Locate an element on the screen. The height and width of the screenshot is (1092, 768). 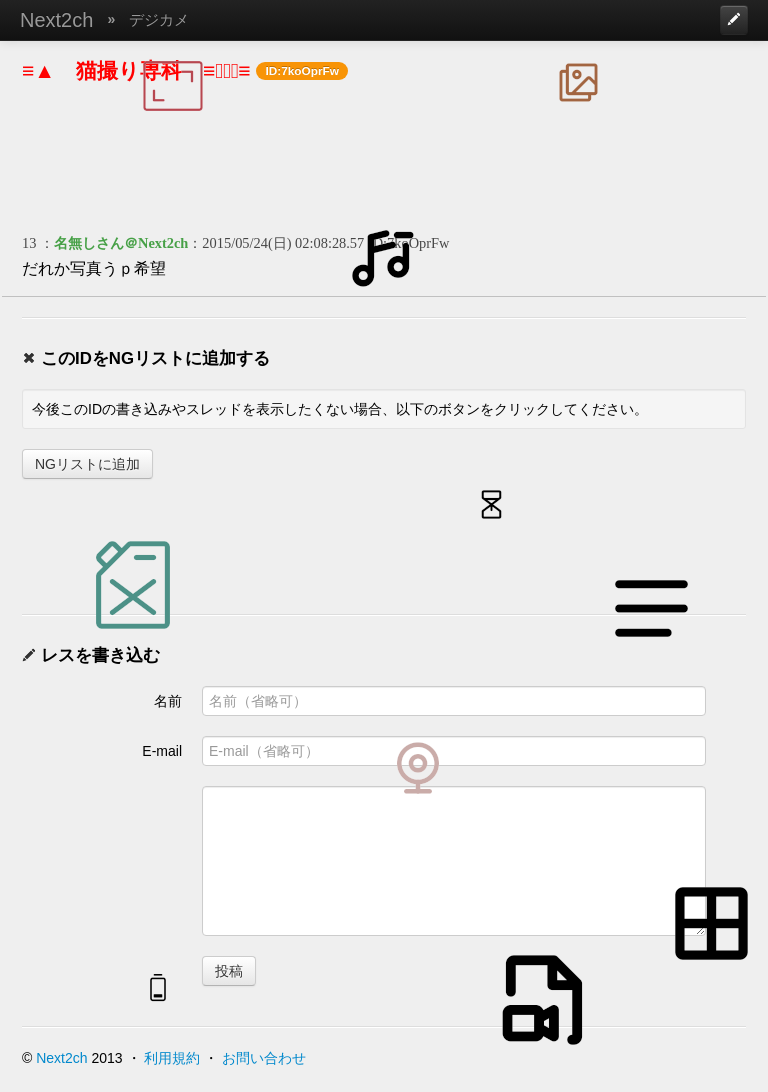
view items in grid layout is located at coordinates (711, 923).